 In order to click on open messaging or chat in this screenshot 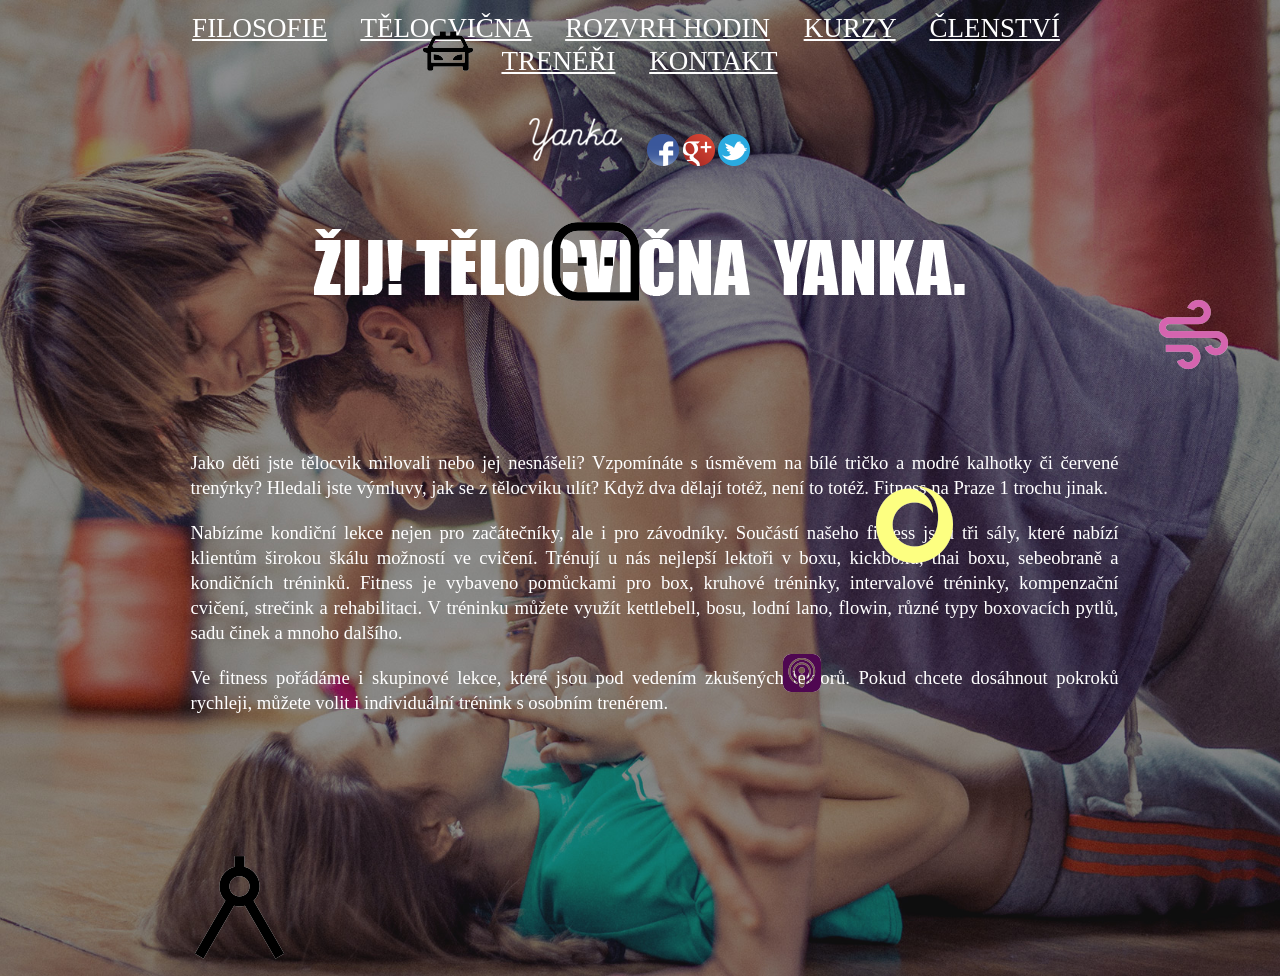, I will do `click(595, 261)`.